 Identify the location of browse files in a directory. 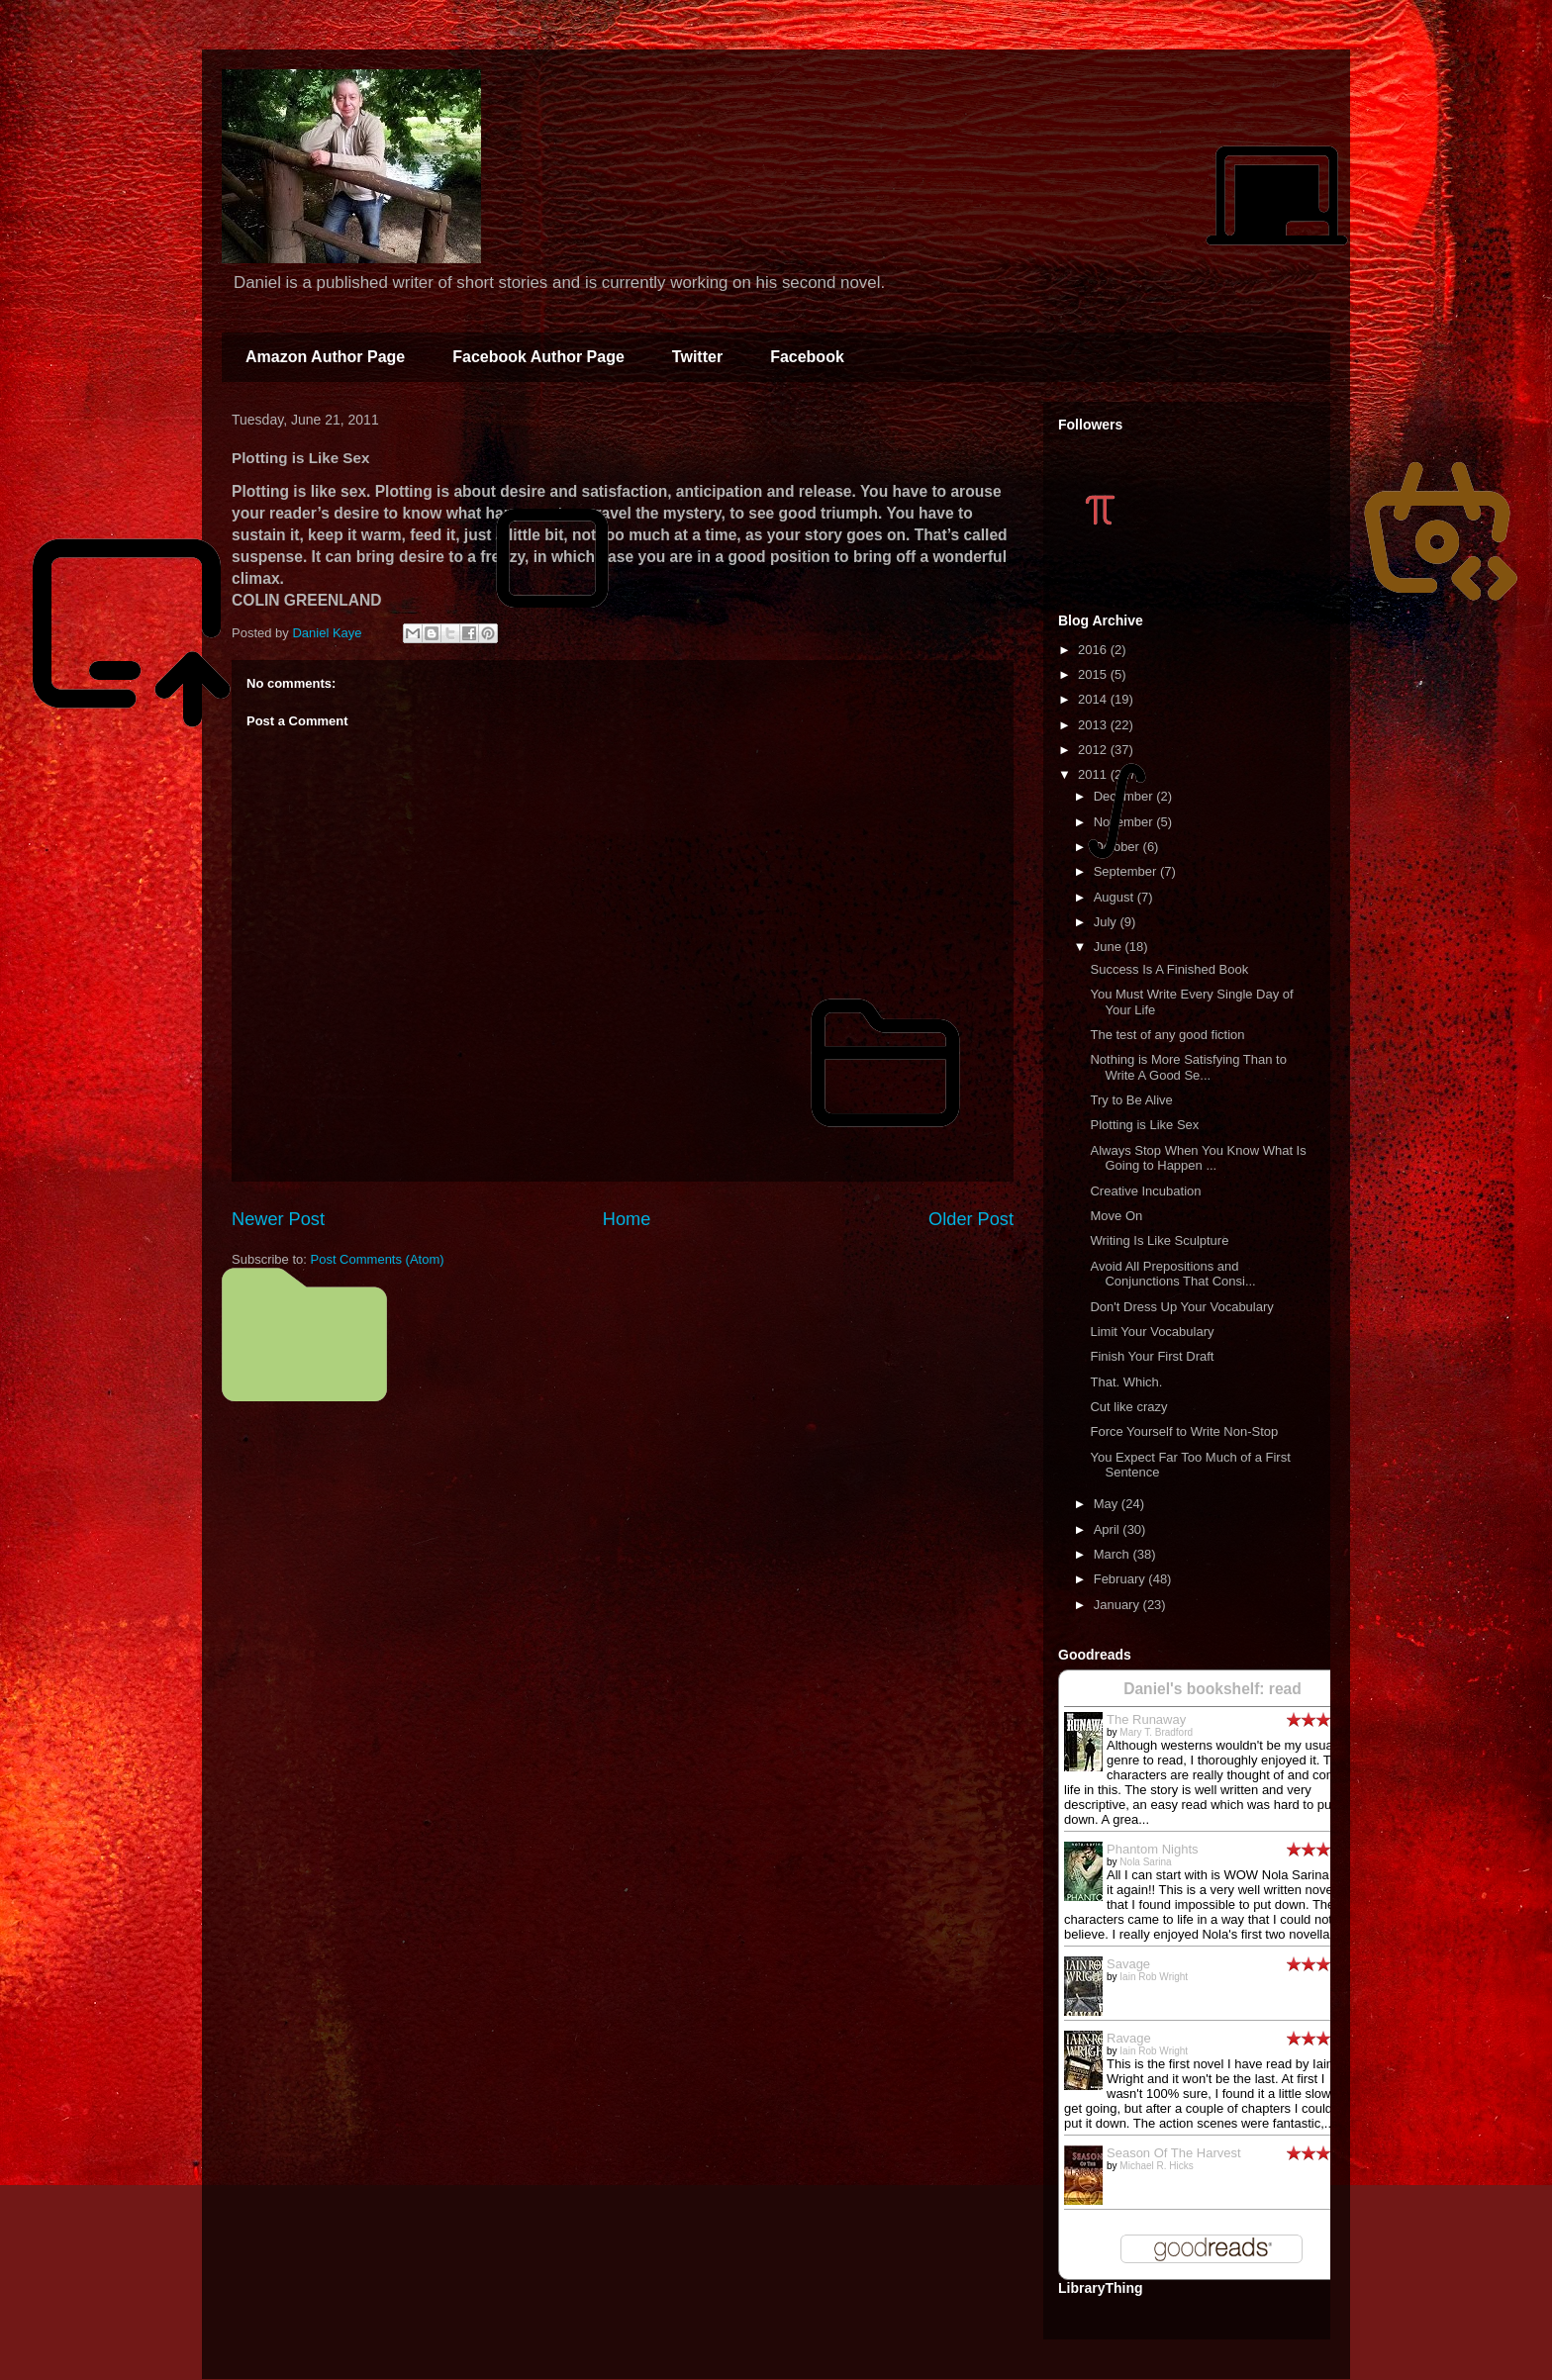
(885, 1066).